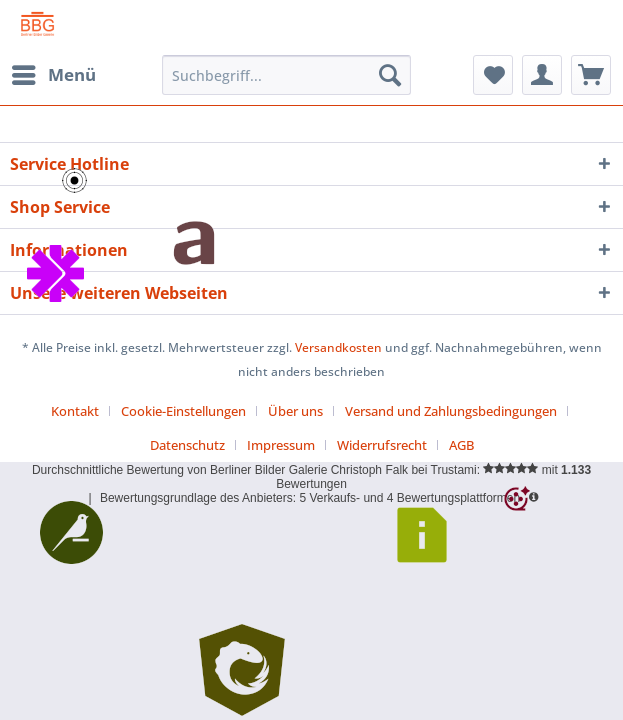  What do you see at coordinates (71, 532) in the screenshot?
I see `open Dataiku application` at bounding box center [71, 532].